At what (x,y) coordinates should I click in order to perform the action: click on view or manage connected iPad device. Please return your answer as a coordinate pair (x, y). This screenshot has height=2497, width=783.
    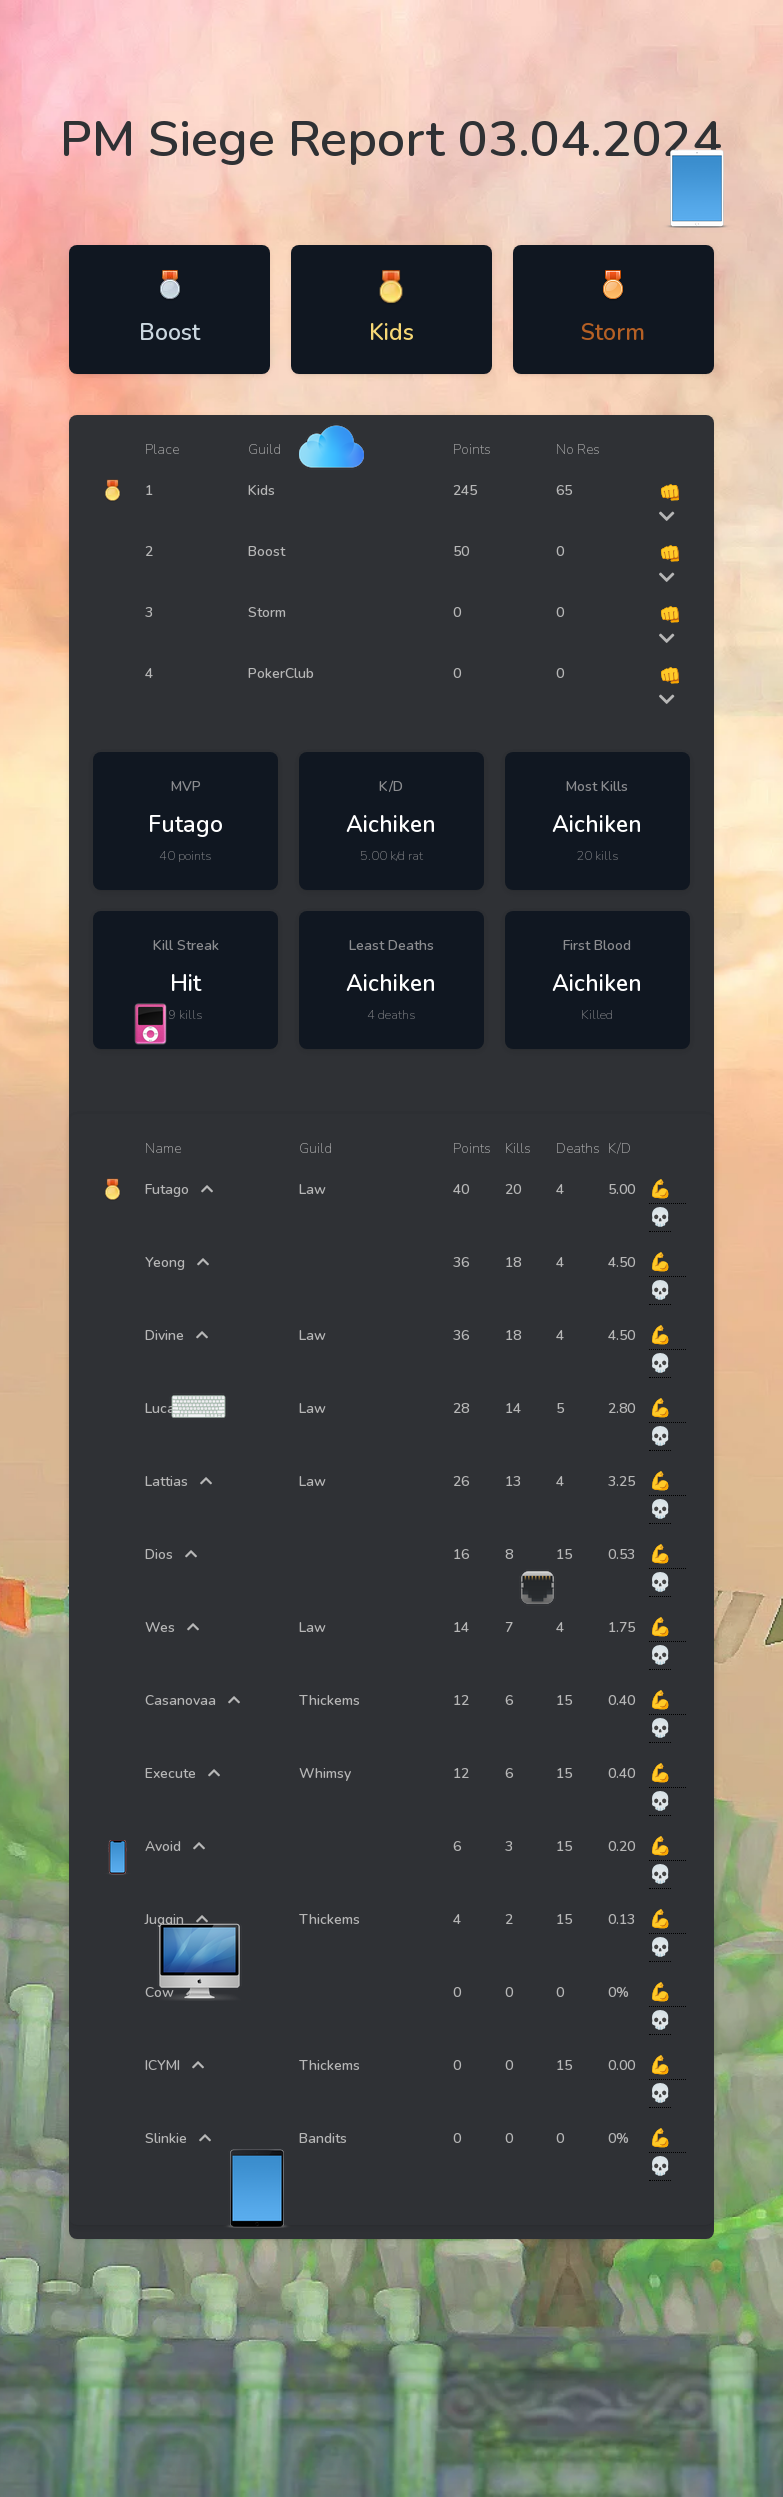
    Looking at the image, I should click on (257, 2189).